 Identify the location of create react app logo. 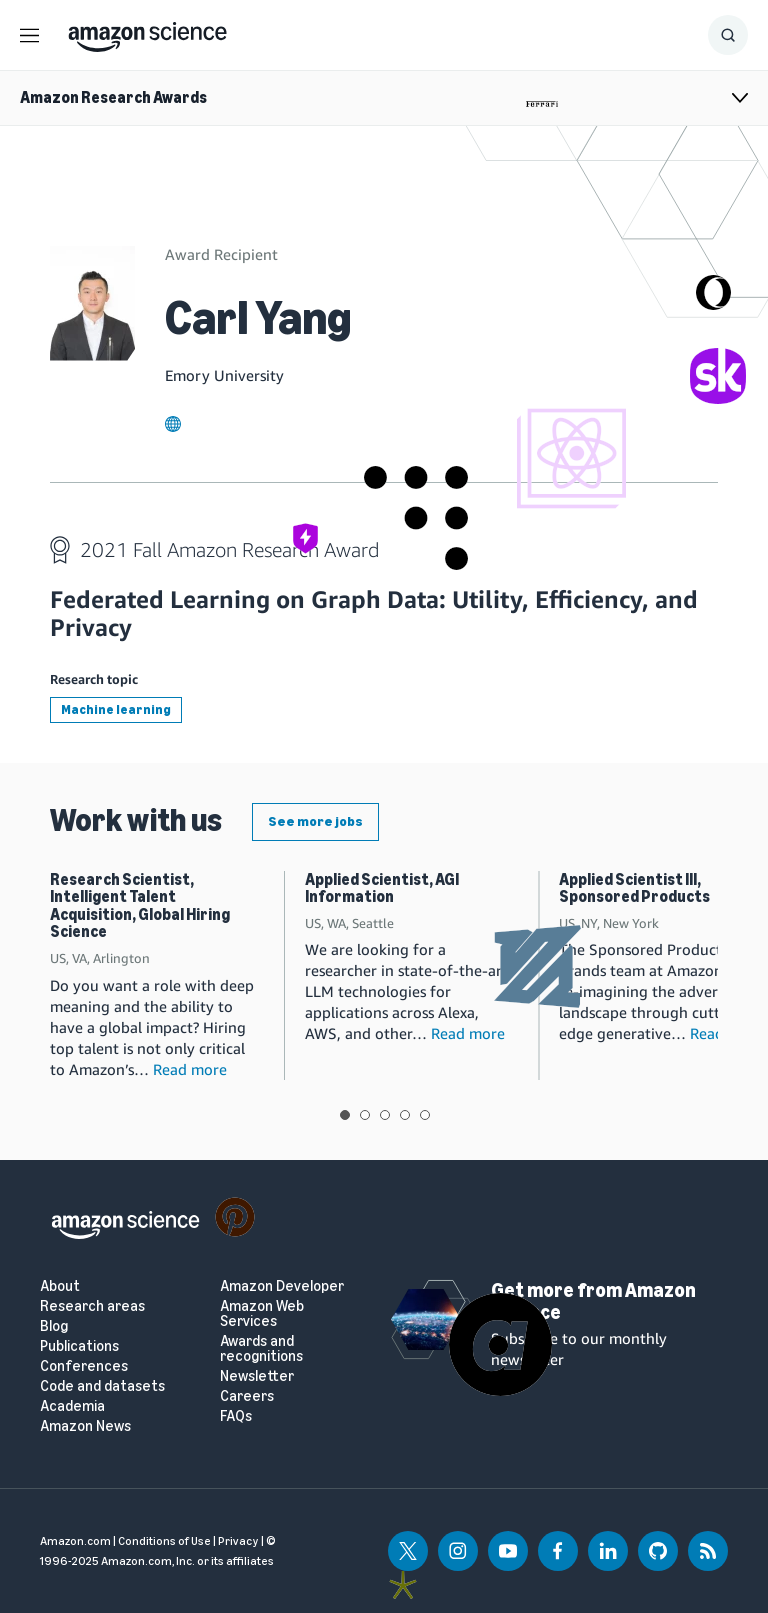
(571, 458).